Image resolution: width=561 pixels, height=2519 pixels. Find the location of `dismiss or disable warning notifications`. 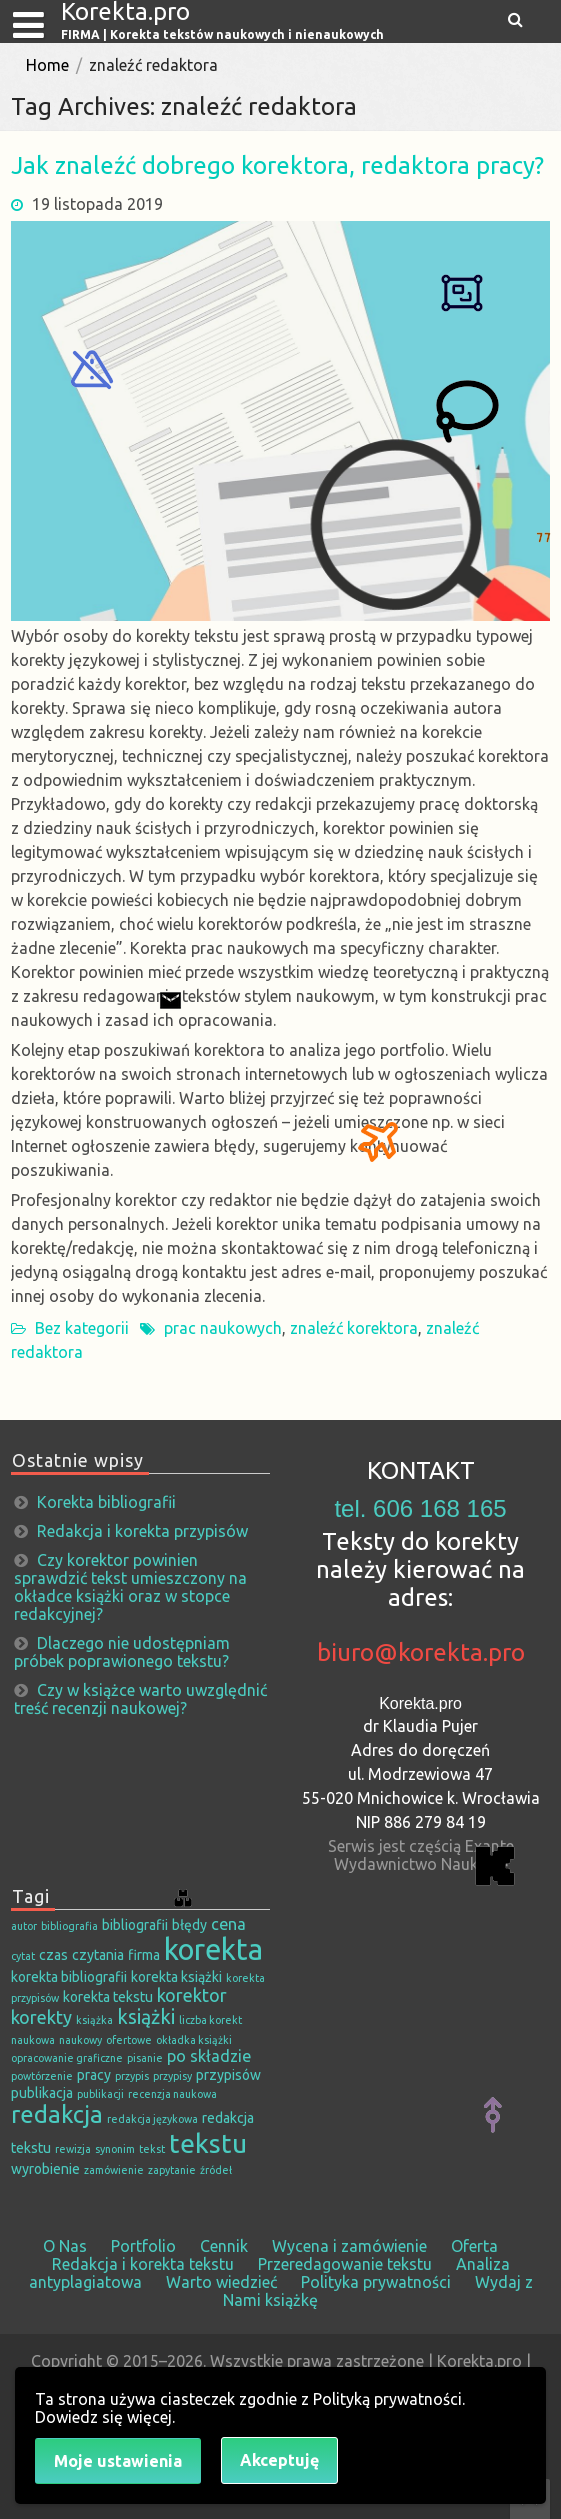

dismiss or disable warning notifications is located at coordinates (92, 370).